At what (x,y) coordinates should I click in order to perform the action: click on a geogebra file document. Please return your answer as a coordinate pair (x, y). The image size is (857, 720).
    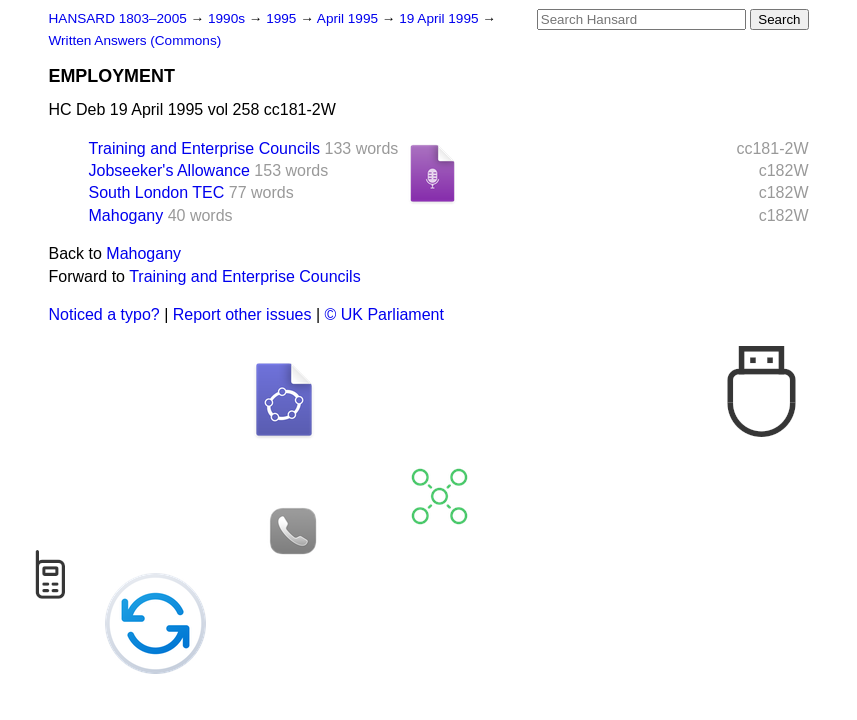
    Looking at the image, I should click on (284, 401).